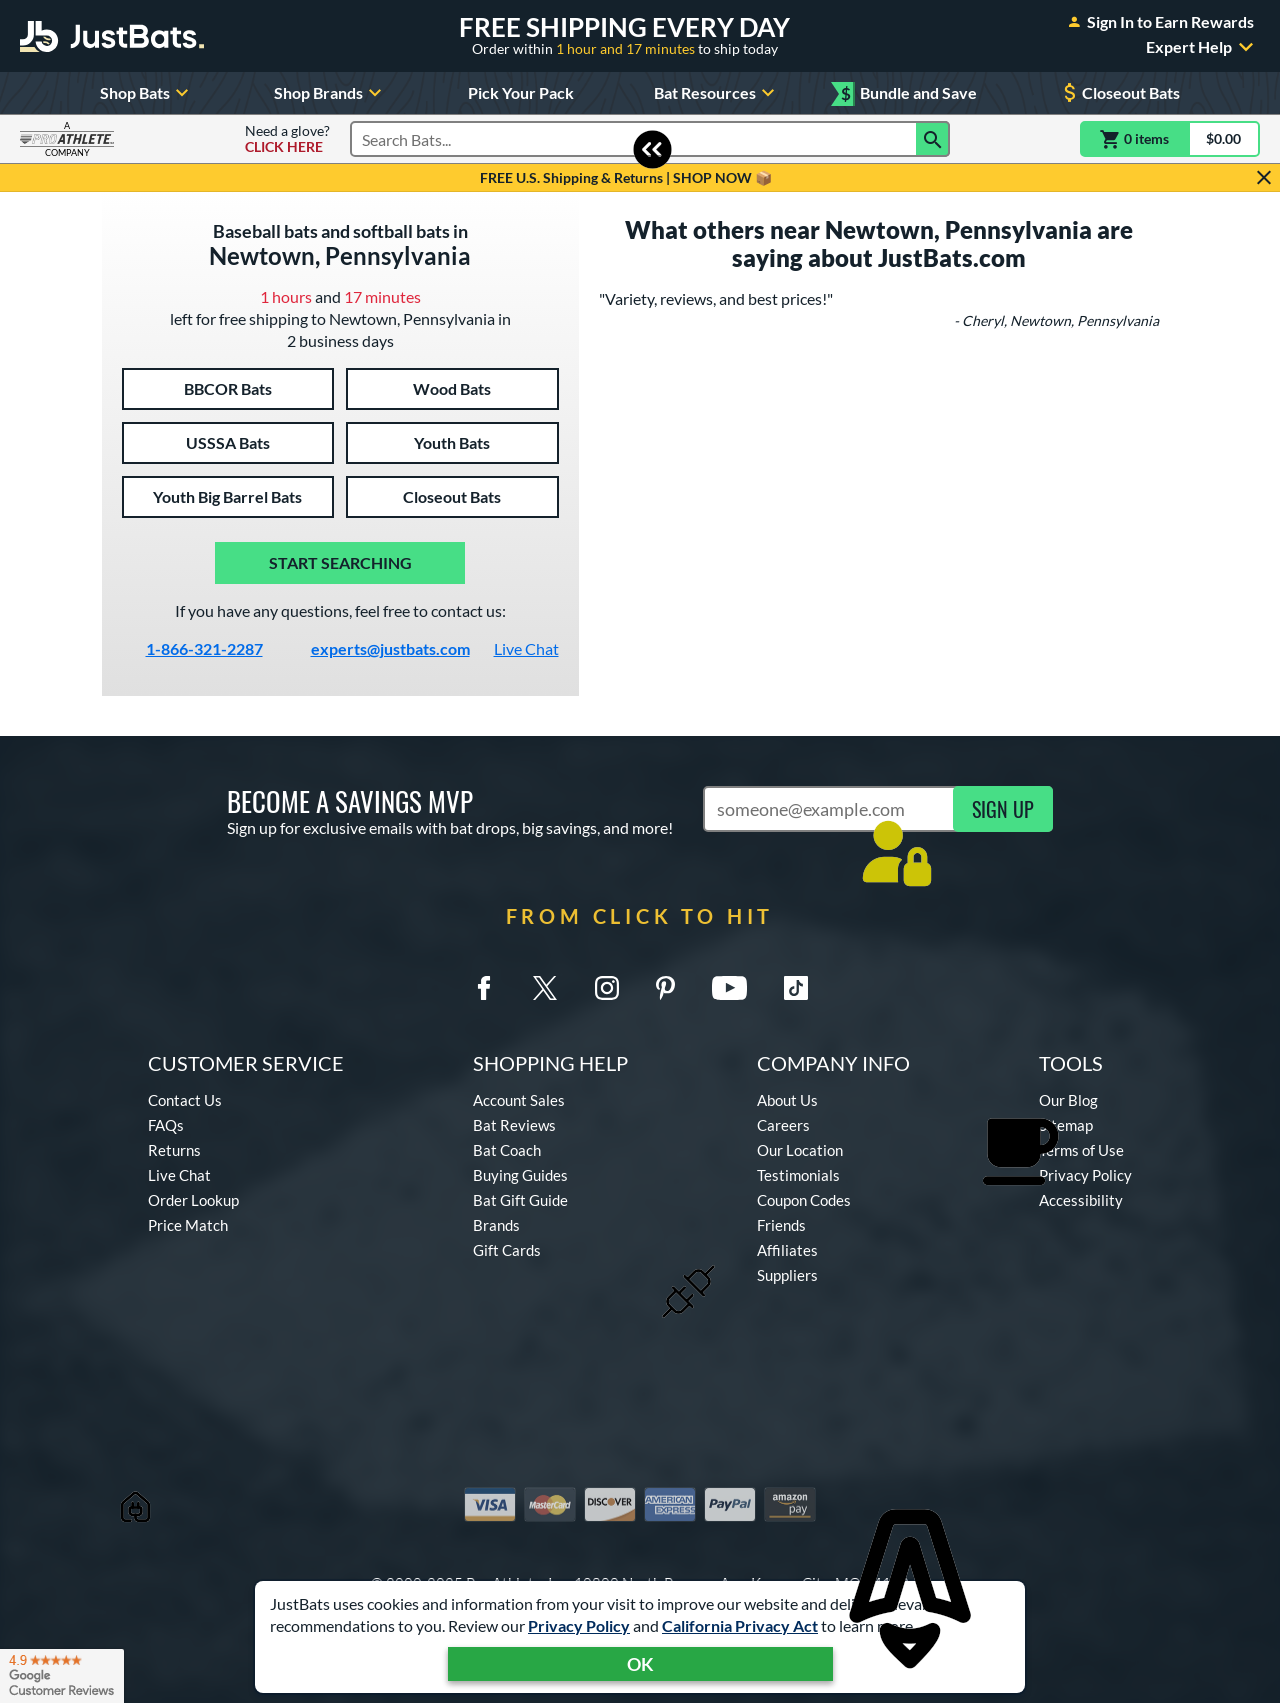 This screenshot has width=1280, height=1703. I want to click on access smart home power settings, so click(135, 1507).